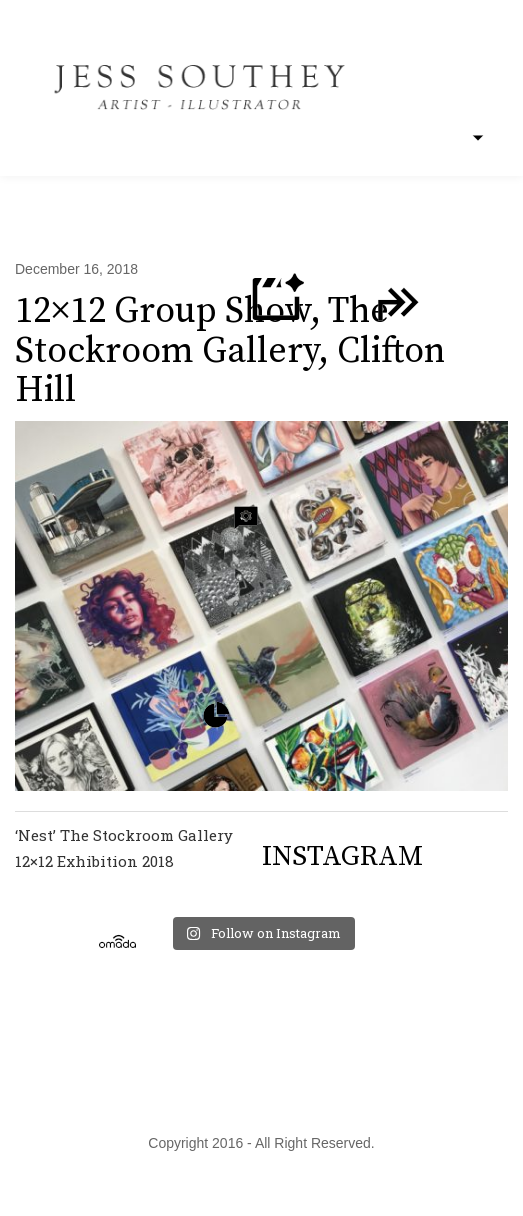 The width and height of the screenshot is (523, 1216). Describe the element at coordinates (478, 138) in the screenshot. I see `expand a dropdown menu` at that location.